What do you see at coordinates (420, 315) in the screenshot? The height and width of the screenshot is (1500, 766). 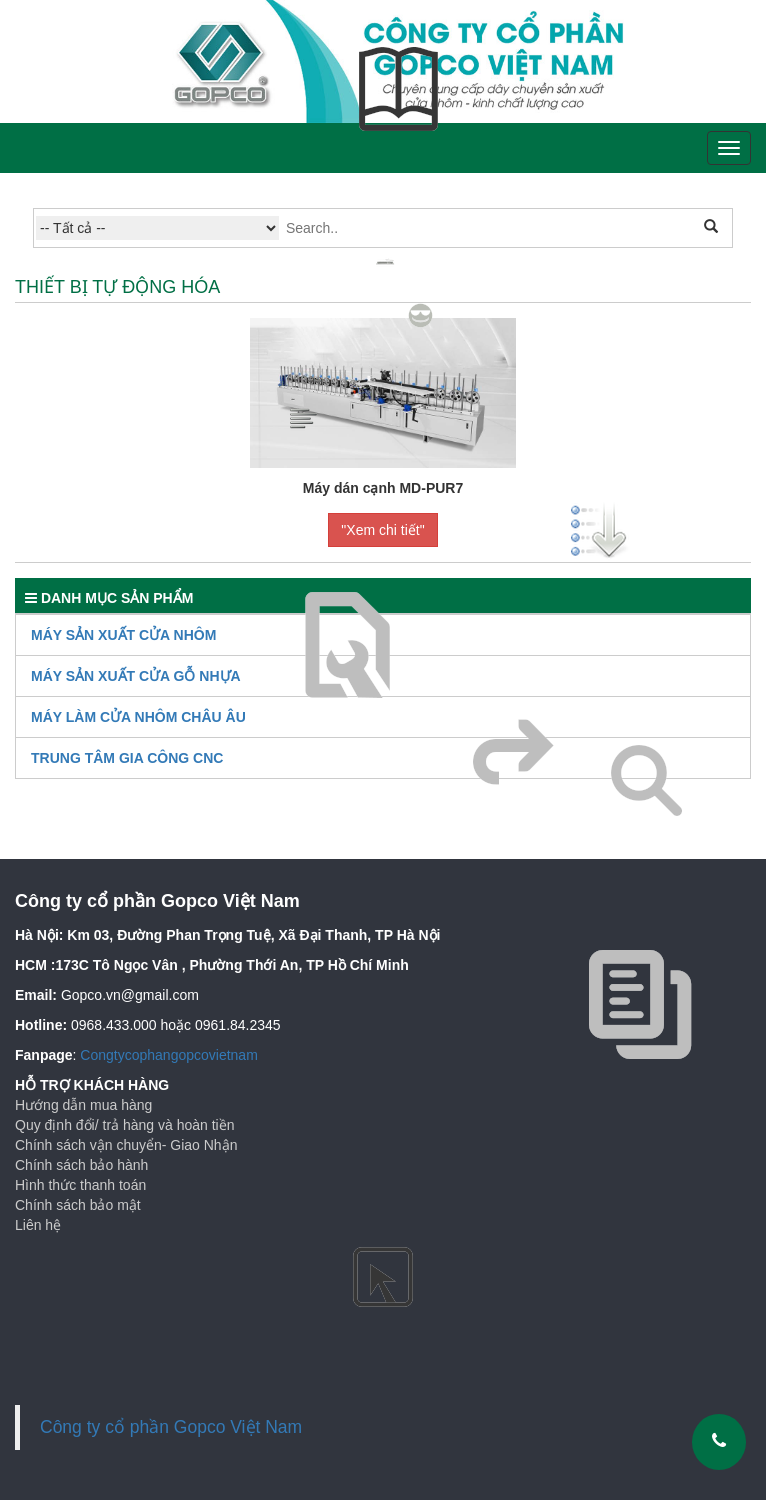 I see `react with a cool or confident emoji` at bounding box center [420, 315].